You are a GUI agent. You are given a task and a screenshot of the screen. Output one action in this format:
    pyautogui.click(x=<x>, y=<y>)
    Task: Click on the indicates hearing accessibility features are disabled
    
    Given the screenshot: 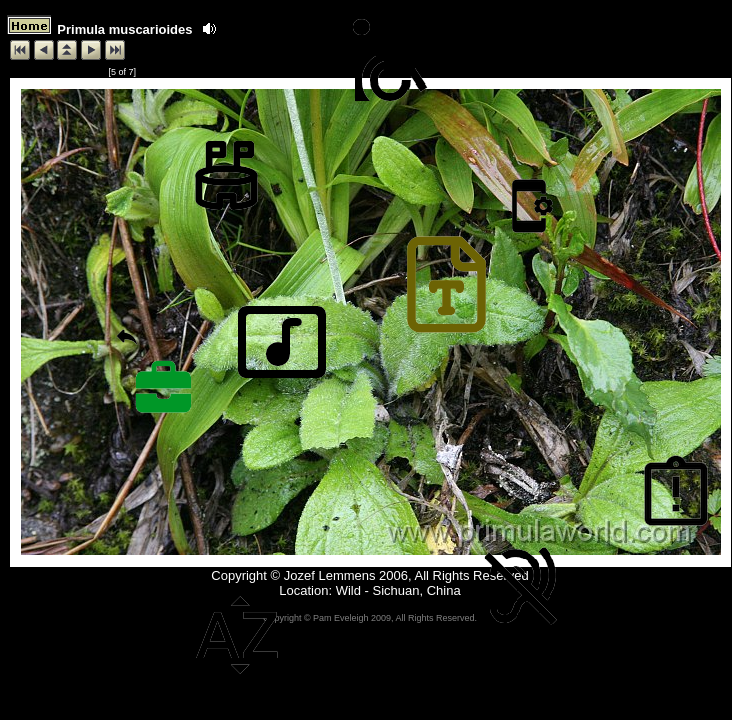 What is the action you would take?
    pyautogui.click(x=523, y=586)
    